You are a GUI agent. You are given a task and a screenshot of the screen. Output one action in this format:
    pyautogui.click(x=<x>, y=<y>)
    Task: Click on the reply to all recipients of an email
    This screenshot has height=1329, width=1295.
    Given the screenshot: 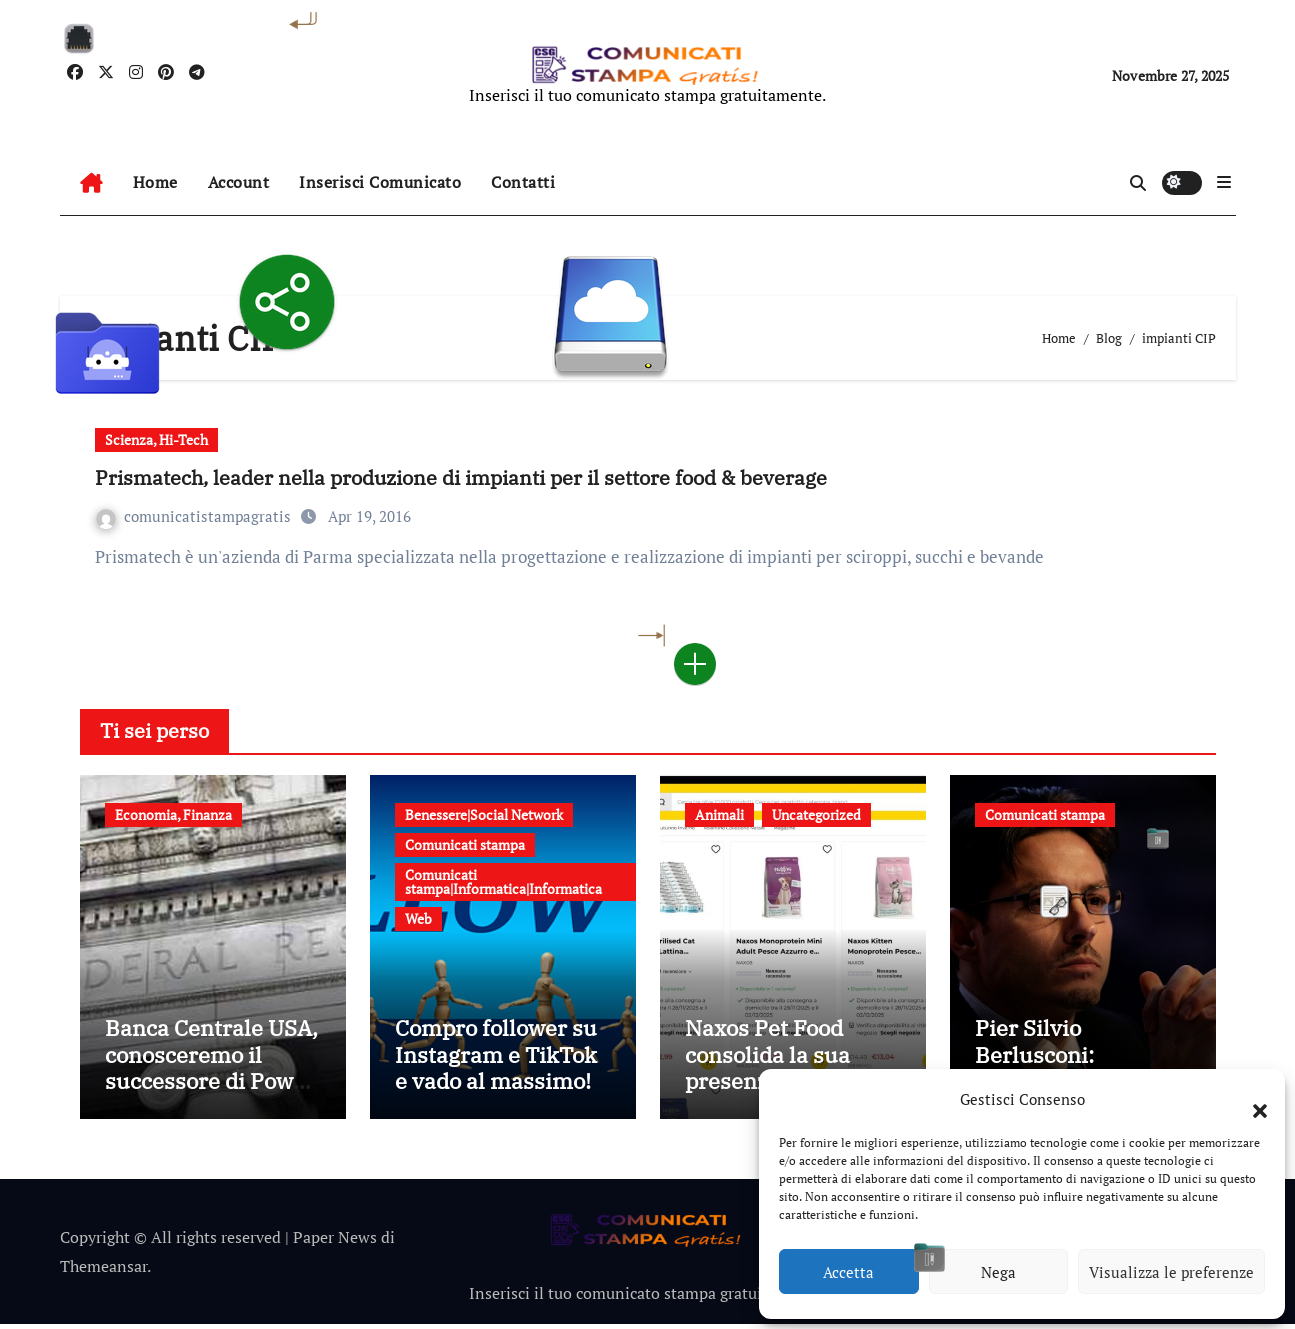 What is the action you would take?
    pyautogui.click(x=302, y=18)
    